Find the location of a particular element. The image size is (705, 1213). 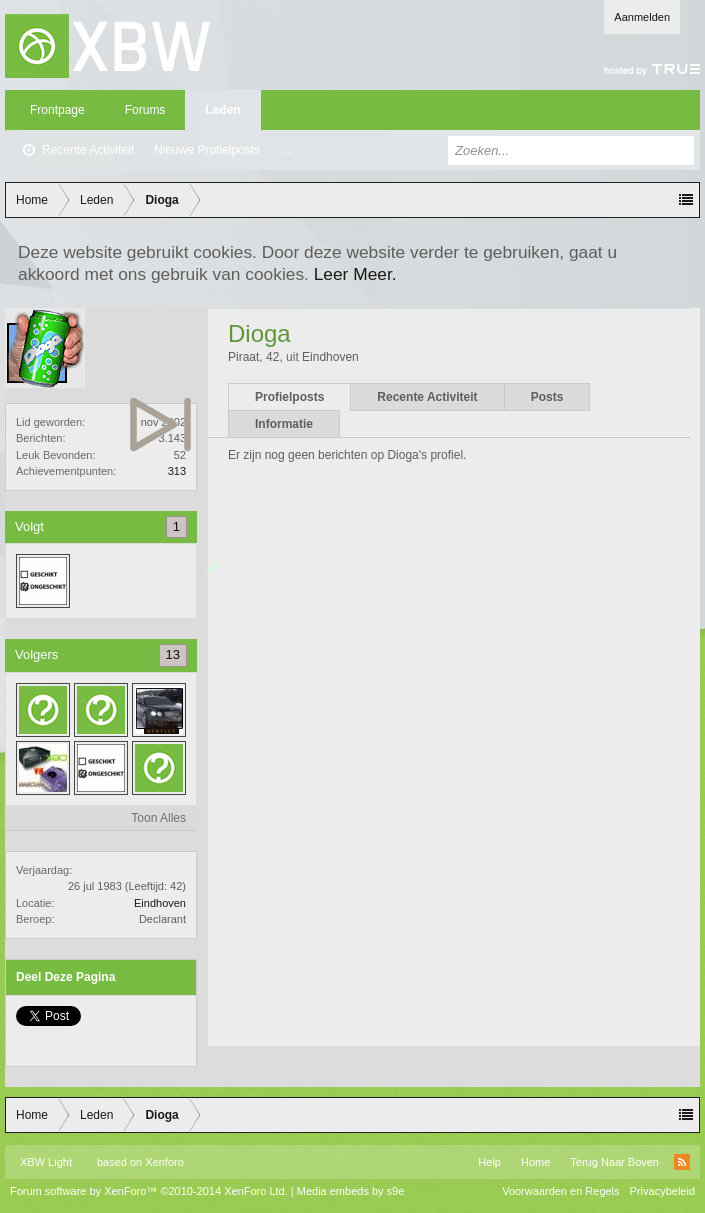

apply ease-out animation timing is located at coordinates (212, 569).